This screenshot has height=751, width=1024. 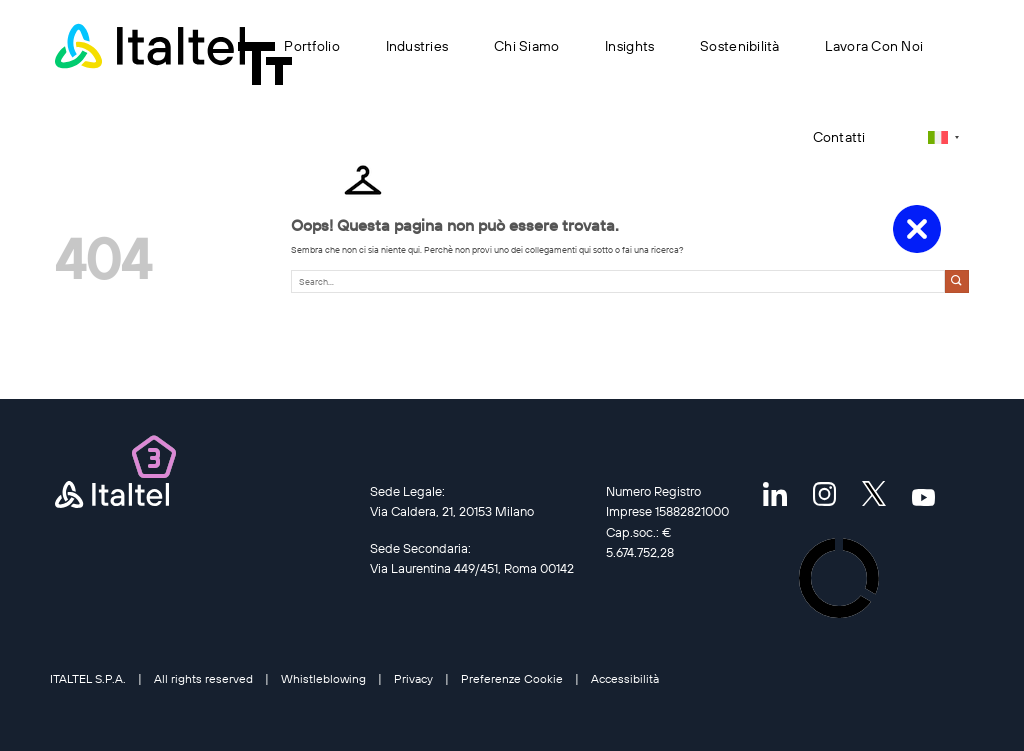 I want to click on step 3 in a multi-step process, so click(x=154, y=458).